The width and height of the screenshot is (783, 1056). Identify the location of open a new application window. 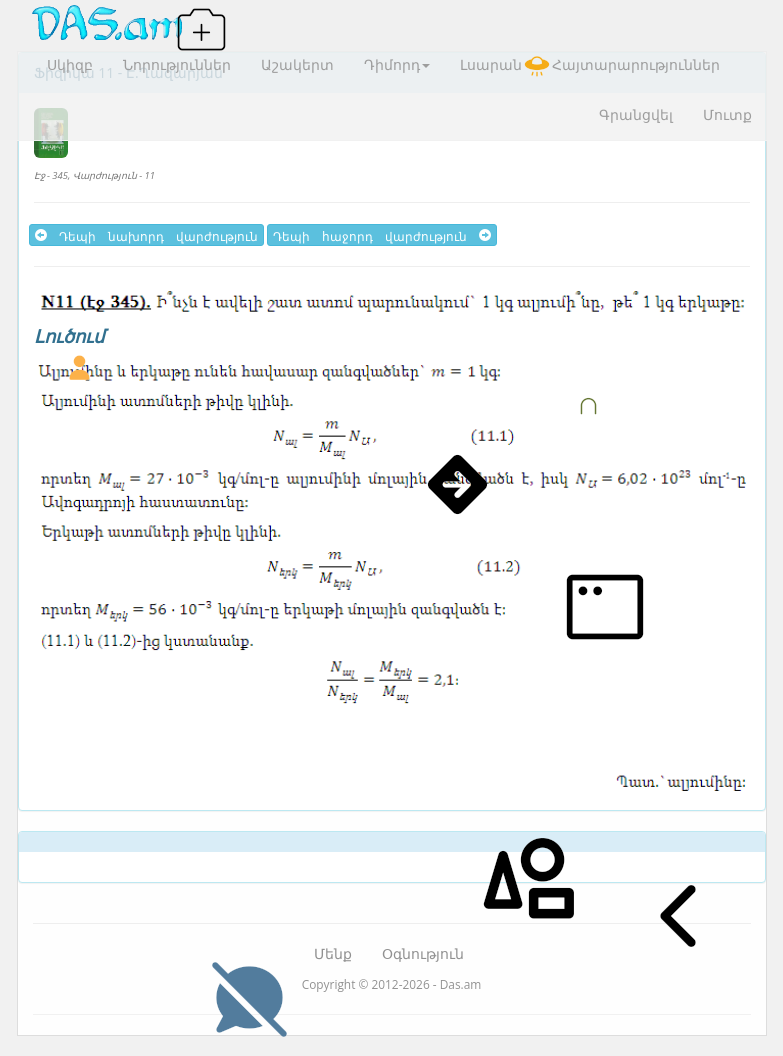
(605, 607).